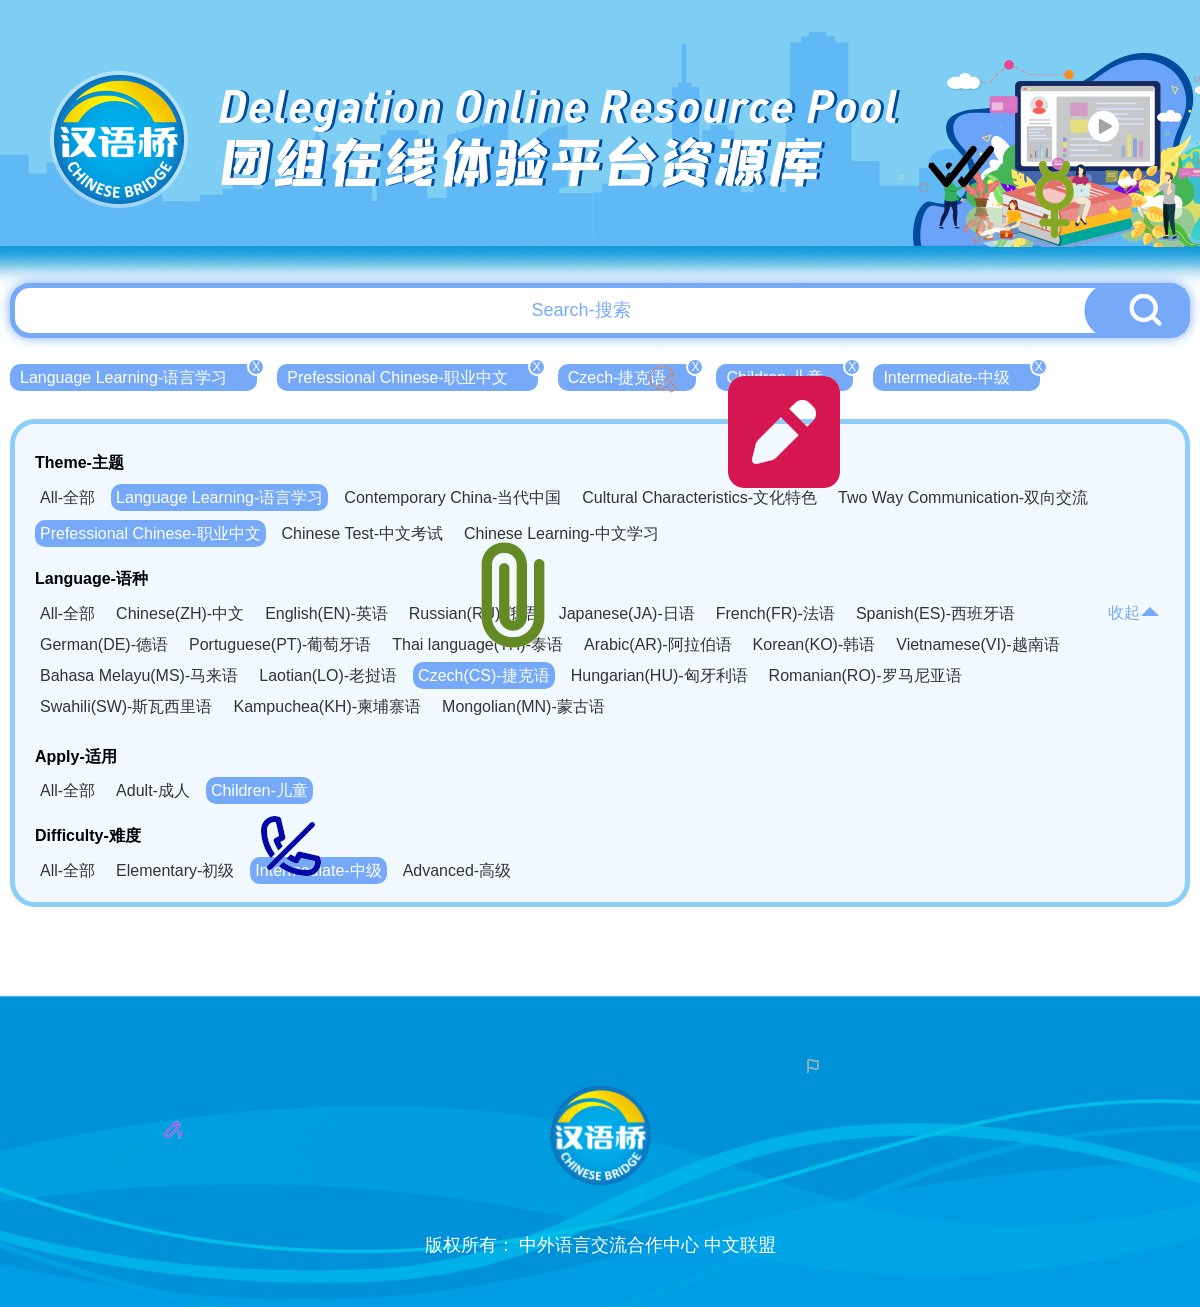 The width and height of the screenshot is (1200, 1307). What do you see at coordinates (959, 166) in the screenshot?
I see `indicates message has been read` at bounding box center [959, 166].